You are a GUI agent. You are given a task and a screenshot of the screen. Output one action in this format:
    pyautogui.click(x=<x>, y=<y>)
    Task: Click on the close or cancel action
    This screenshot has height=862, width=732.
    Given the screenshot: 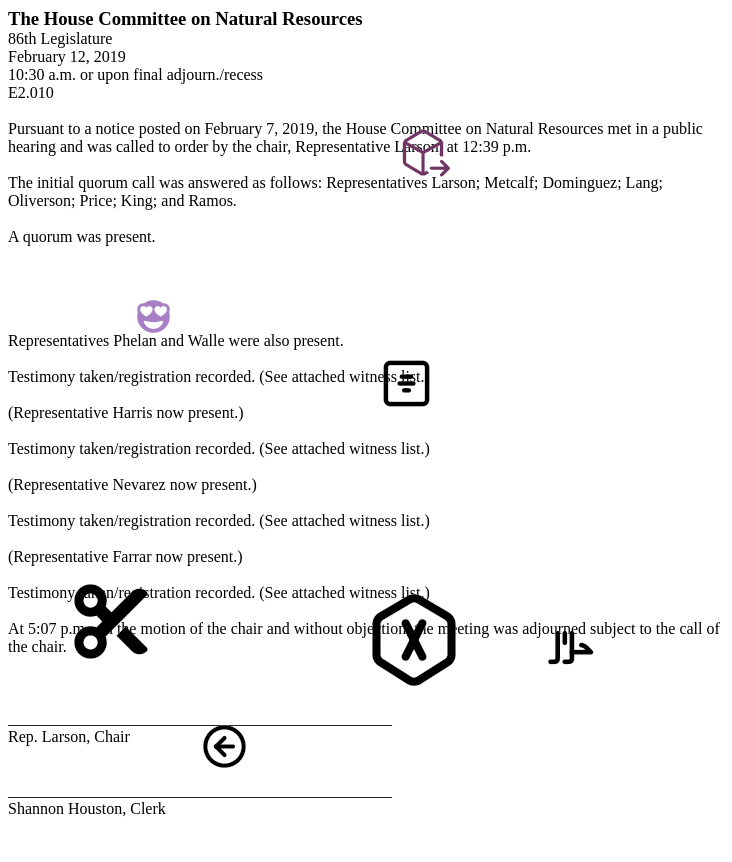 What is the action you would take?
    pyautogui.click(x=414, y=640)
    